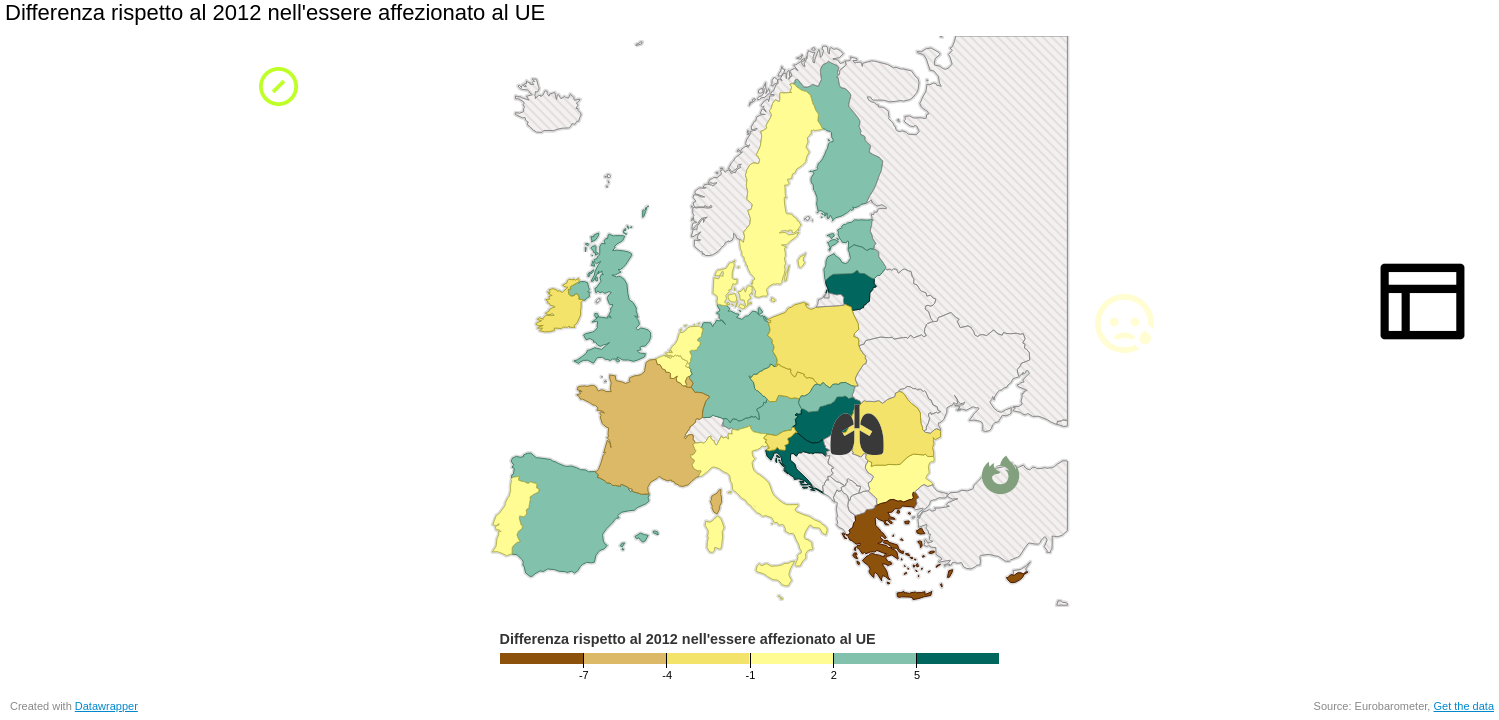 The height and width of the screenshot is (720, 1499). Describe the element at coordinates (857, 431) in the screenshot. I see `access respiratory health information` at that location.